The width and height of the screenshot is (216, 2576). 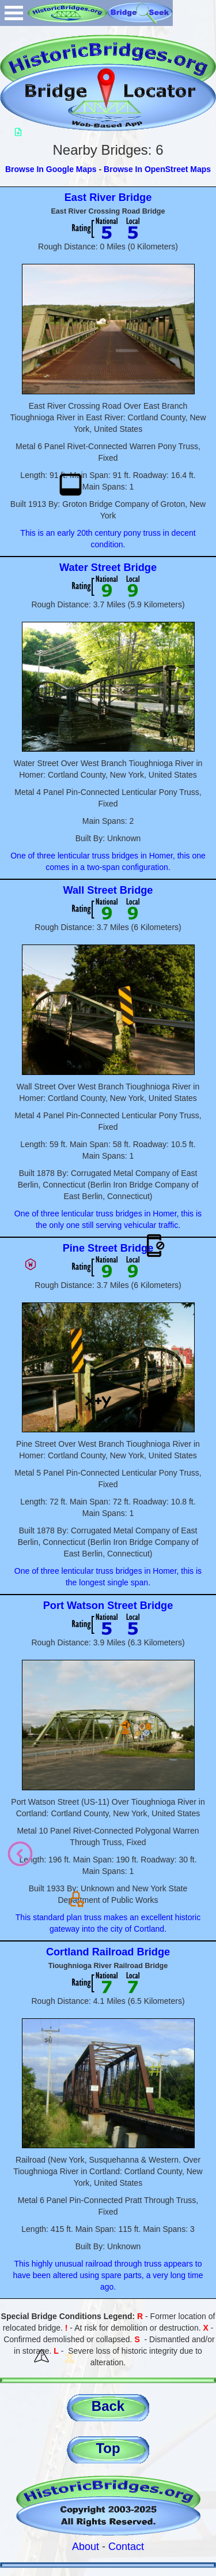 What do you see at coordinates (18, 132) in the screenshot?
I see `download a file to your device` at bounding box center [18, 132].